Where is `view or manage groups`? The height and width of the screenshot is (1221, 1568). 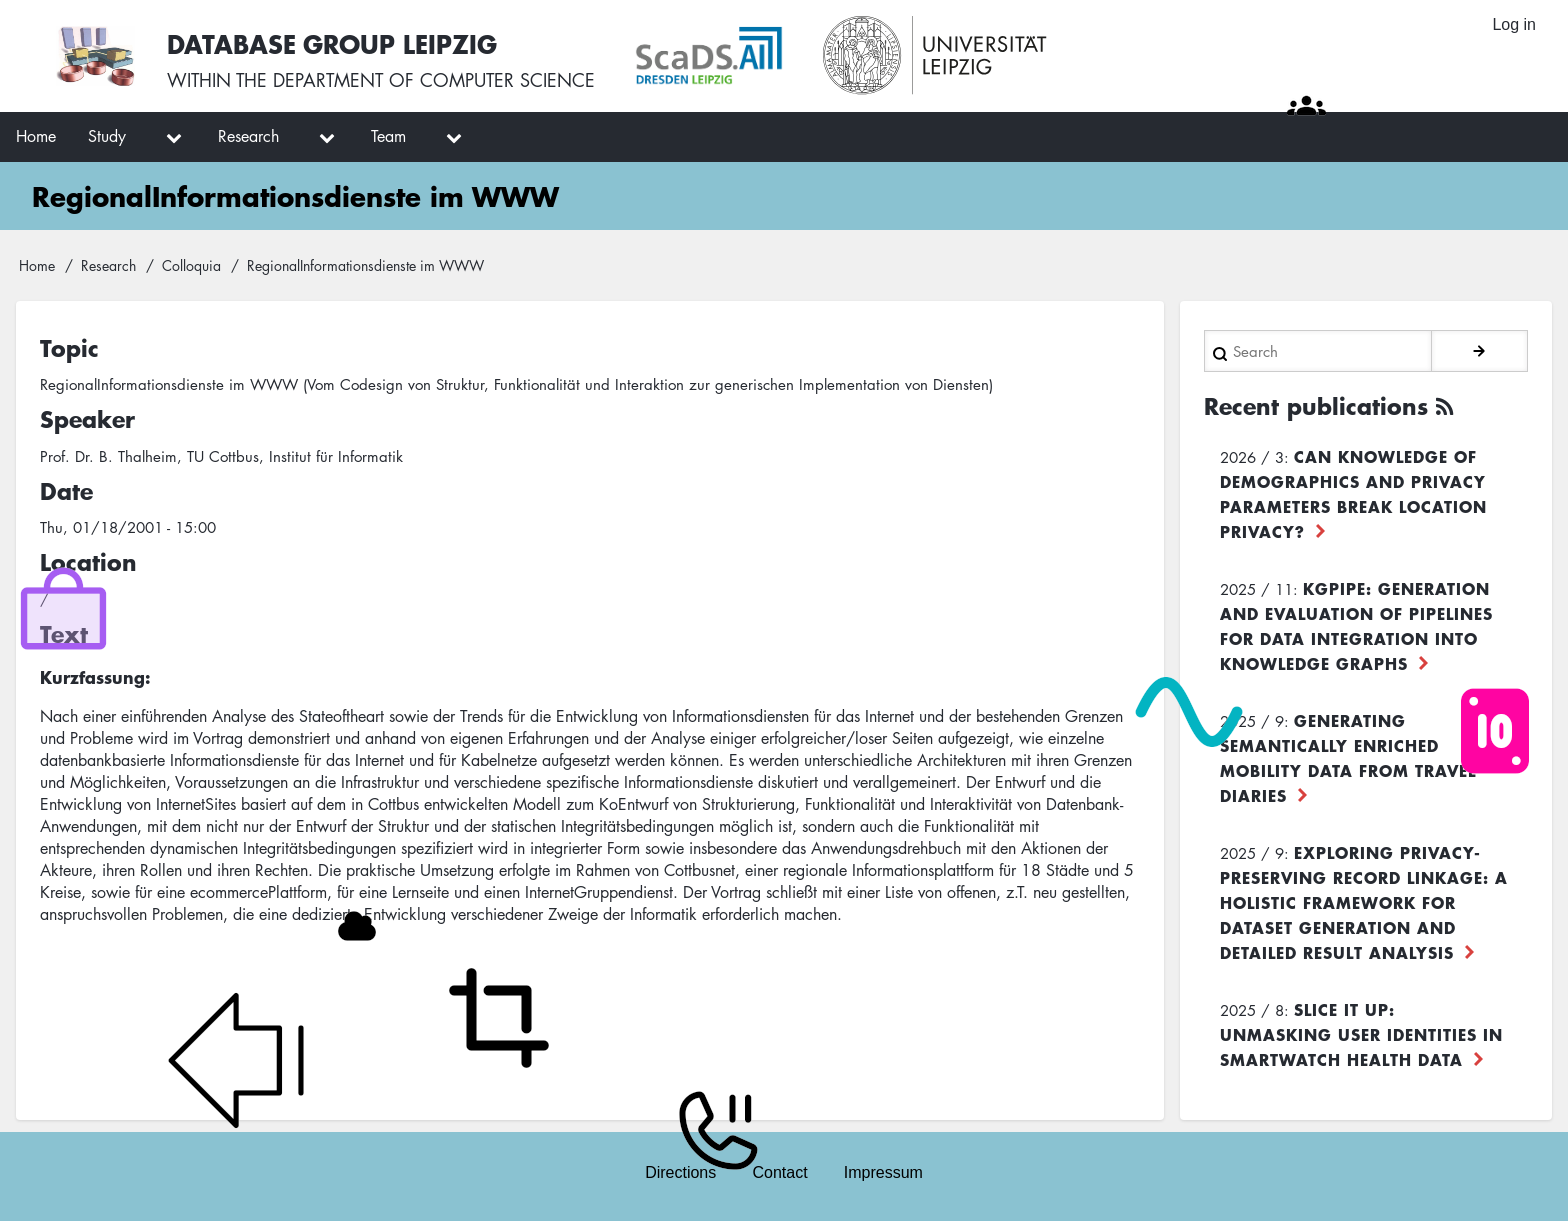
view or manage groups is located at coordinates (1306, 105).